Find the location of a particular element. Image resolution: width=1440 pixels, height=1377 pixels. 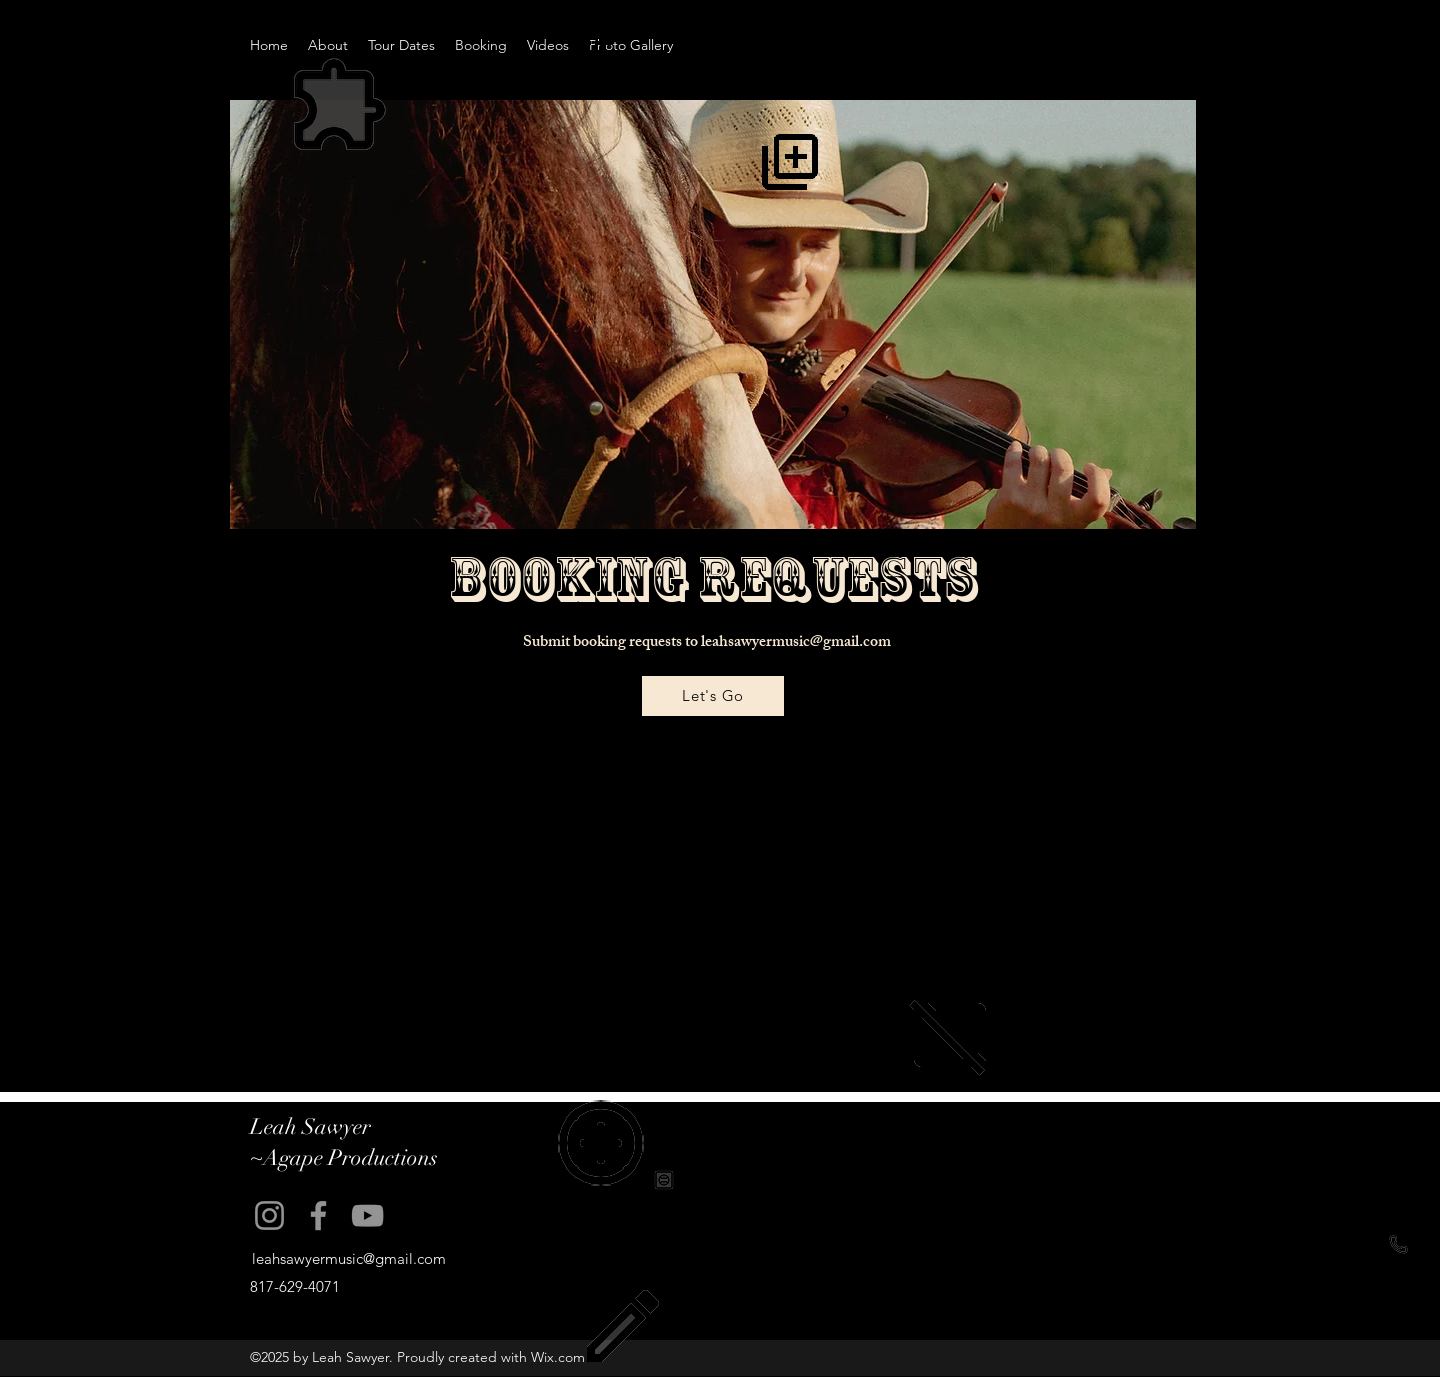

add a new item or entry is located at coordinates (601, 1143).